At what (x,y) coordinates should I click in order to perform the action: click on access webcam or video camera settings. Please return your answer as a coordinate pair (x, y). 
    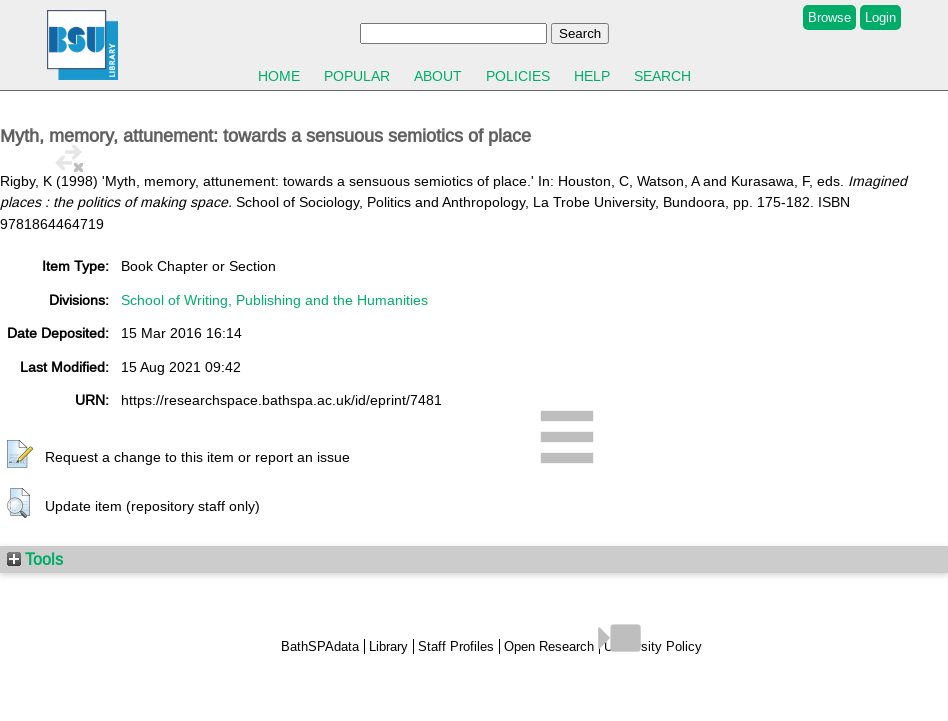
    Looking at the image, I should click on (619, 636).